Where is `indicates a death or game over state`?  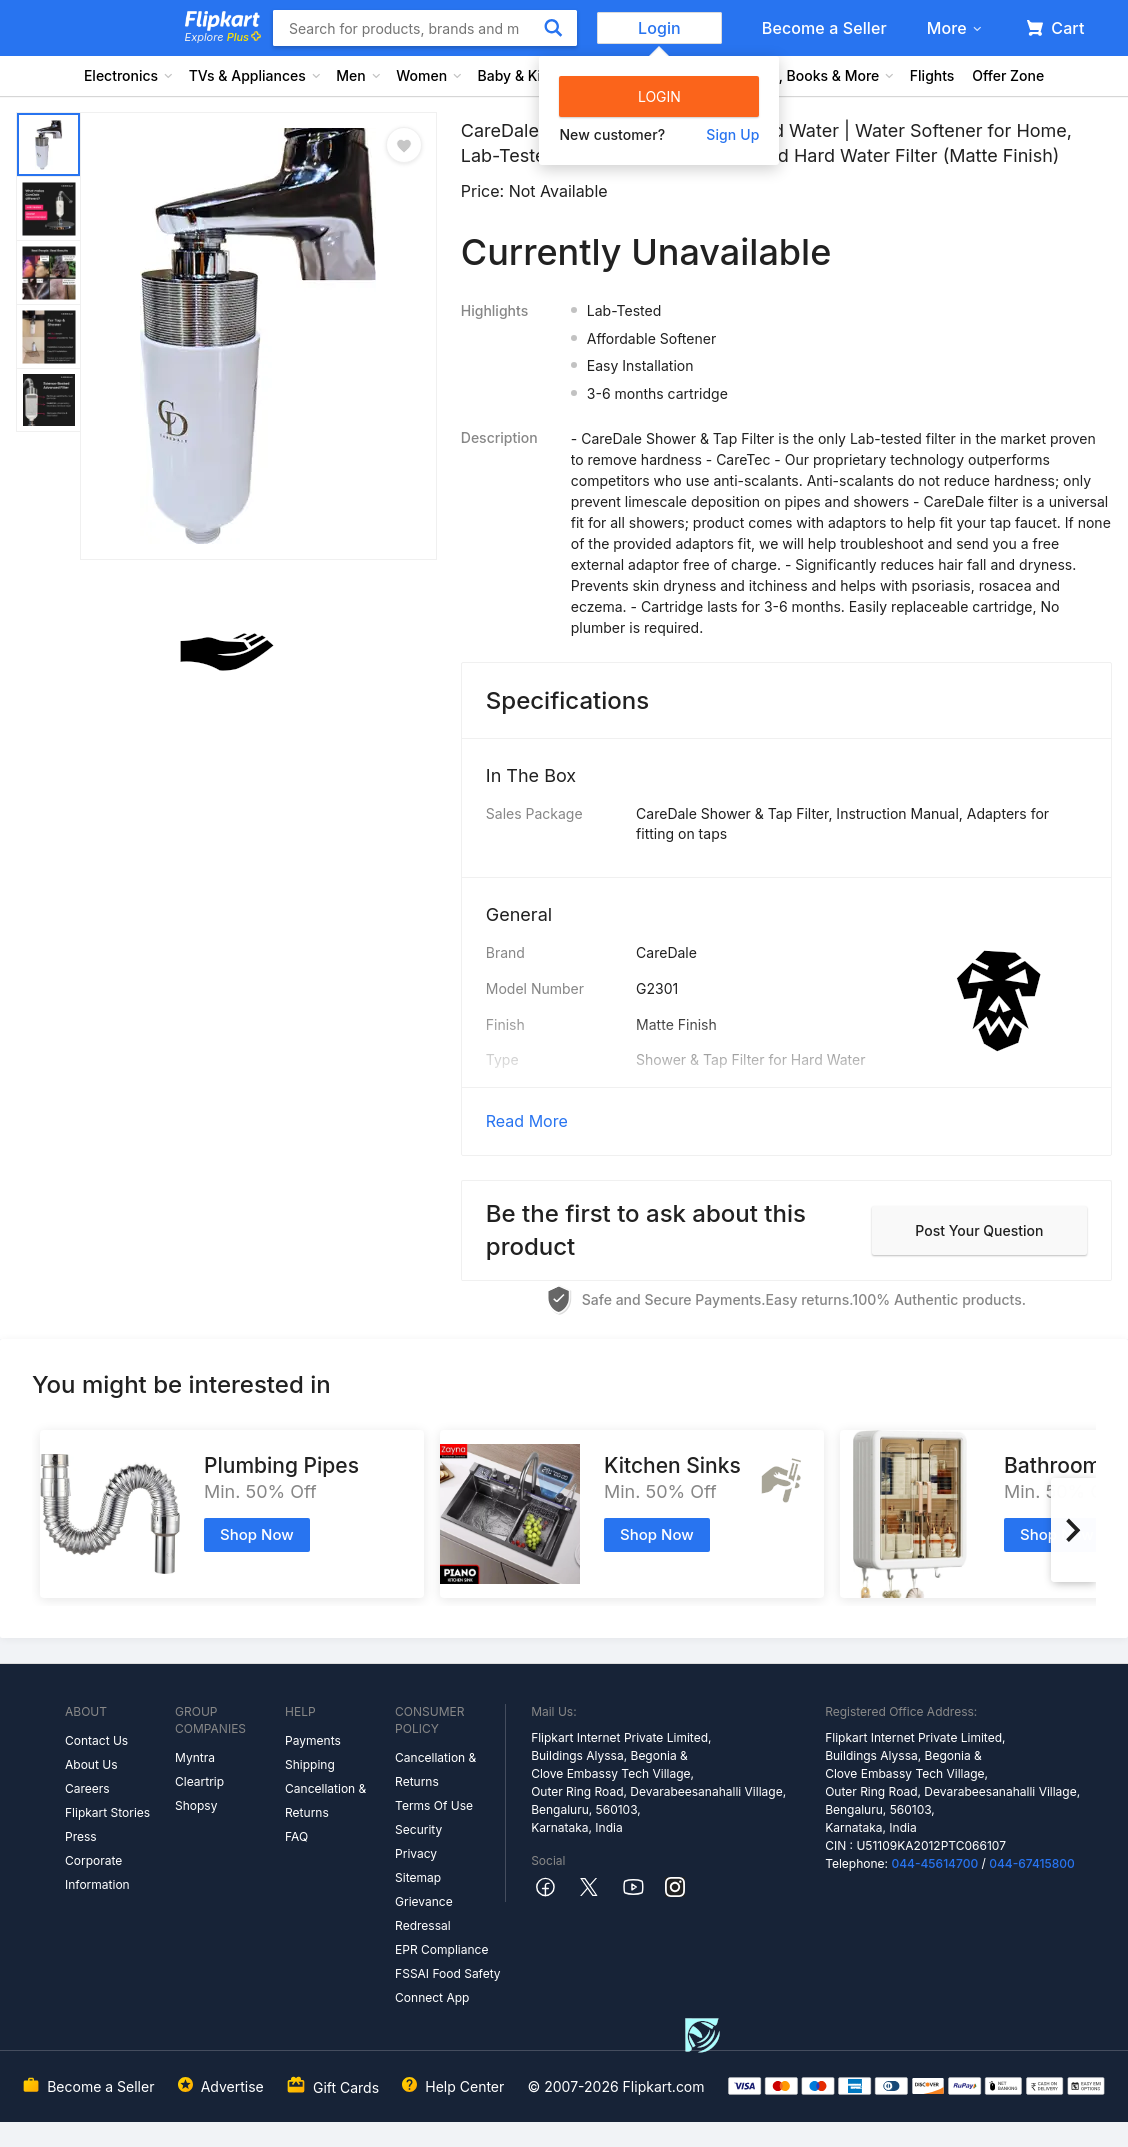 indicates a death or game over state is located at coordinates (999, 1001).